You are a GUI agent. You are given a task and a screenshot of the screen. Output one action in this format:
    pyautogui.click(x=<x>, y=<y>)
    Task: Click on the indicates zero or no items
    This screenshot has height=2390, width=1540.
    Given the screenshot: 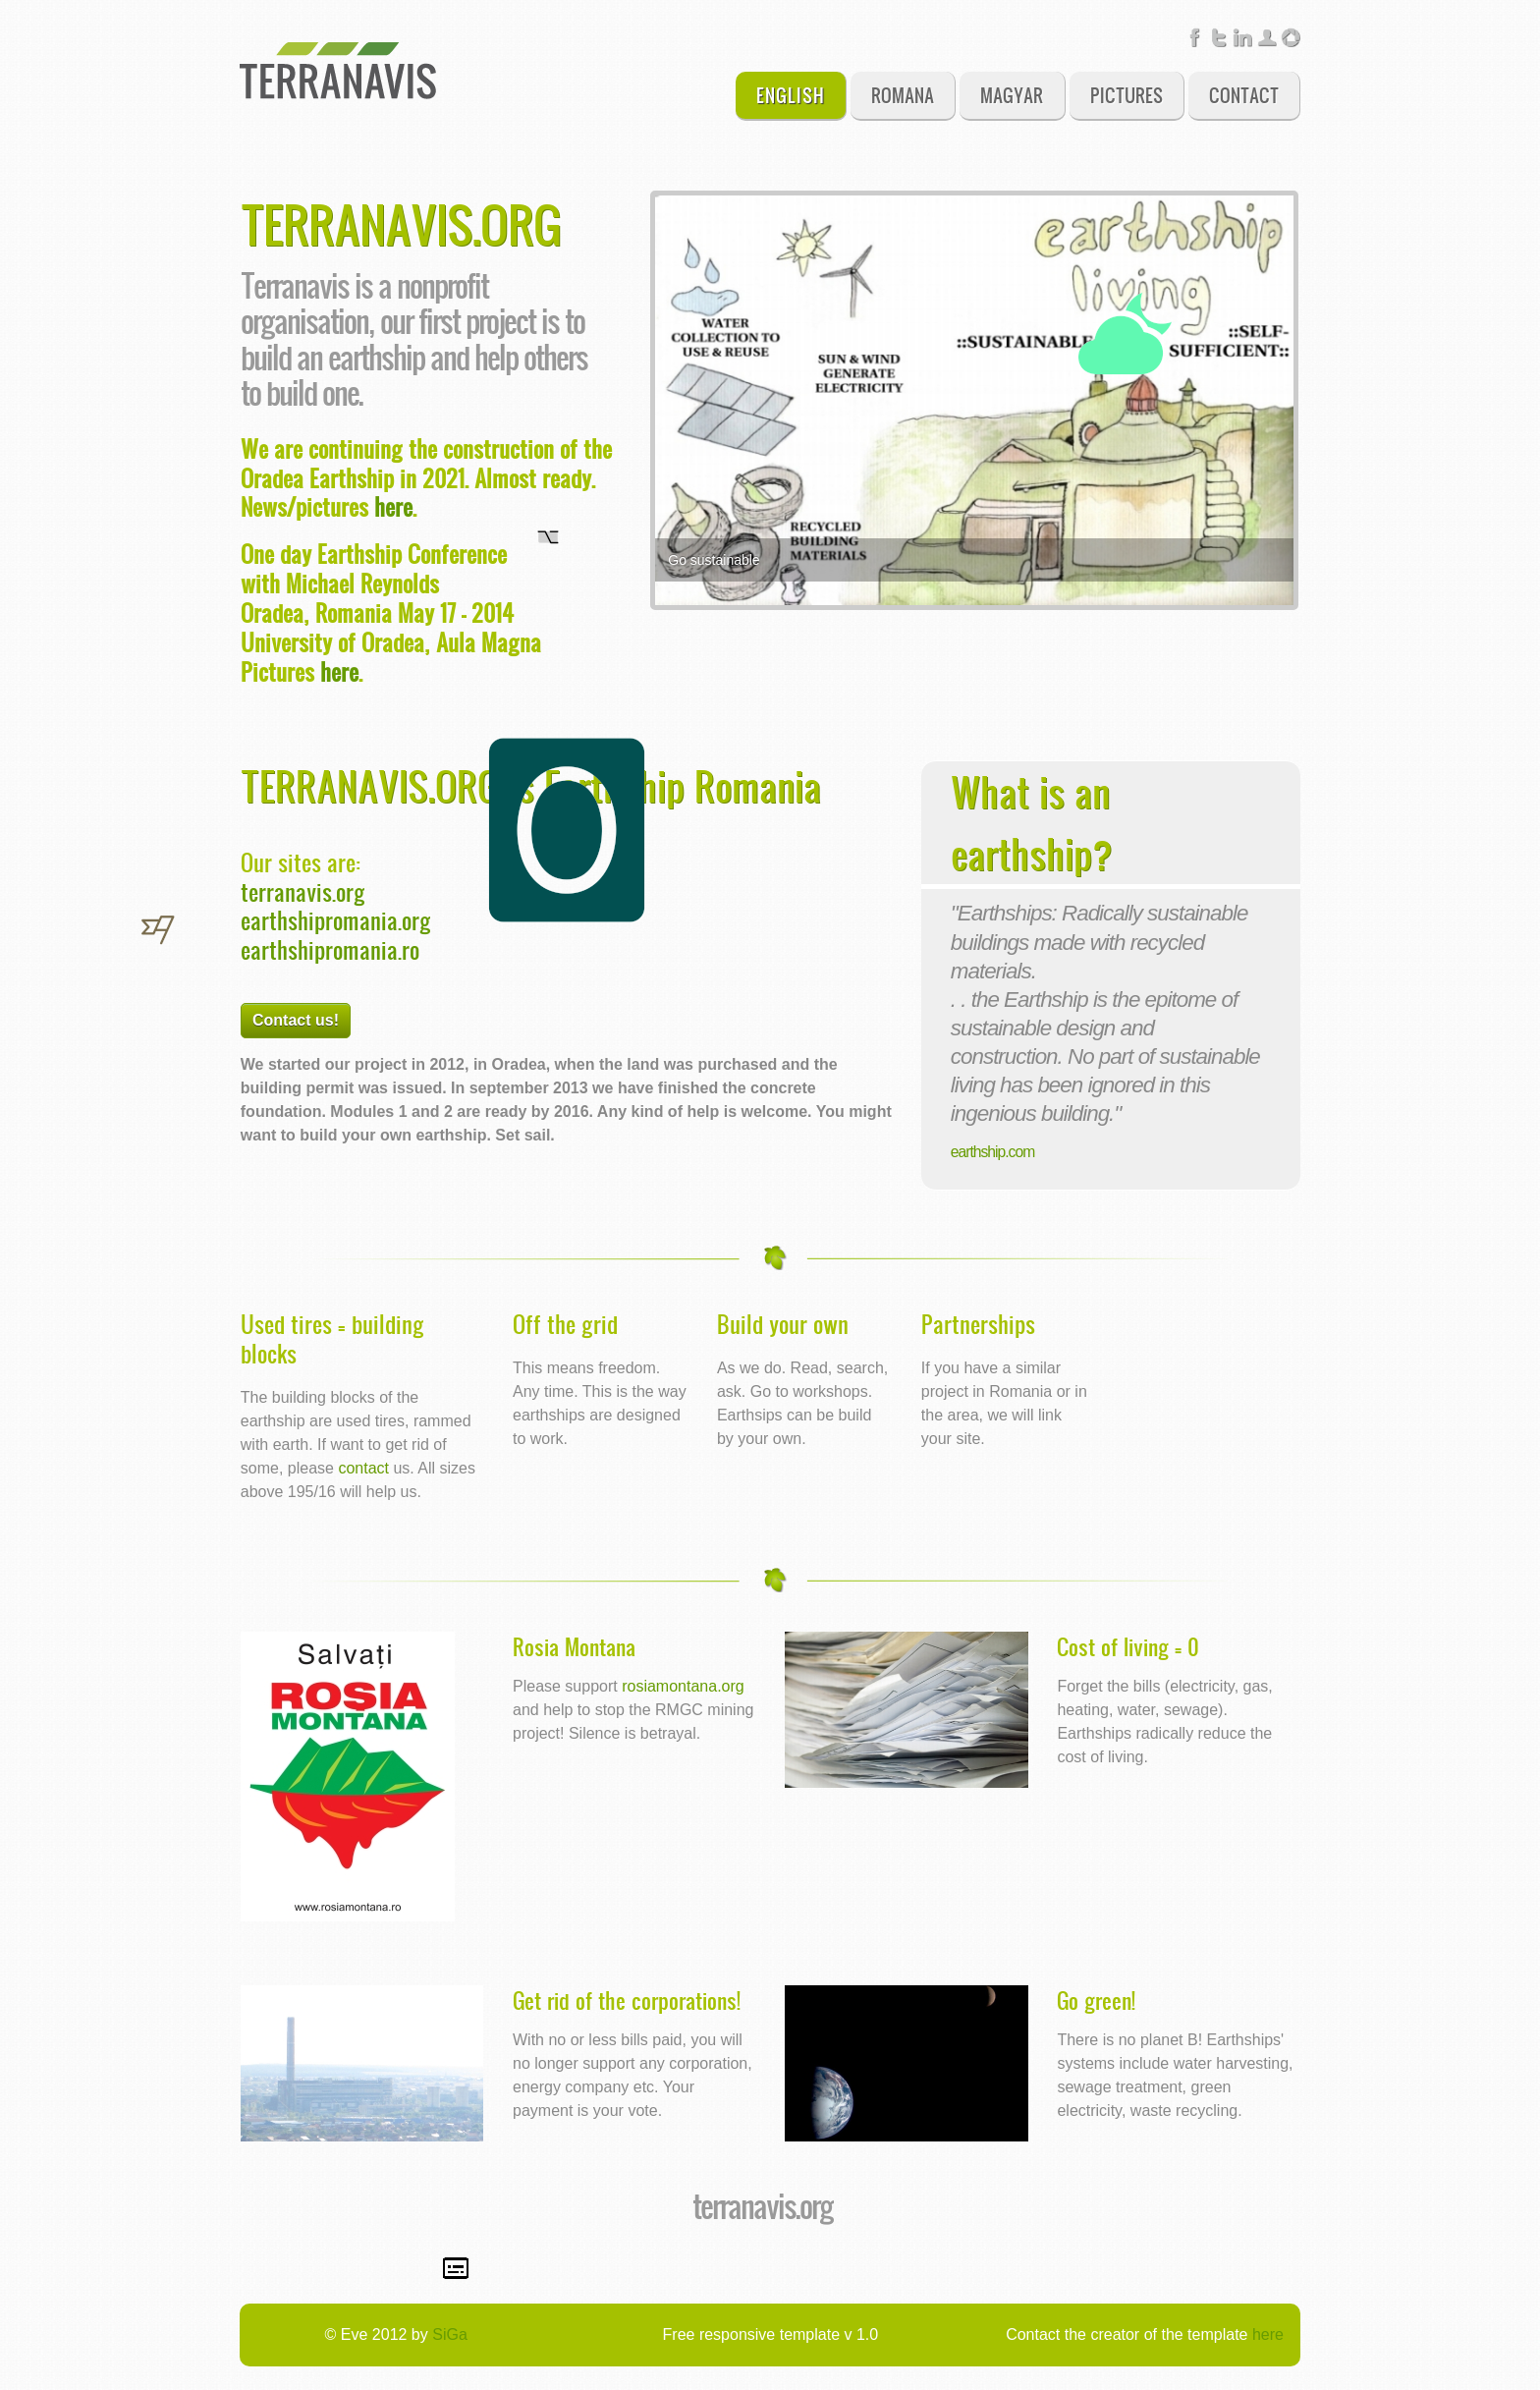 What is the action you would take?
    pyautogui.click(x=567, y=830)
    